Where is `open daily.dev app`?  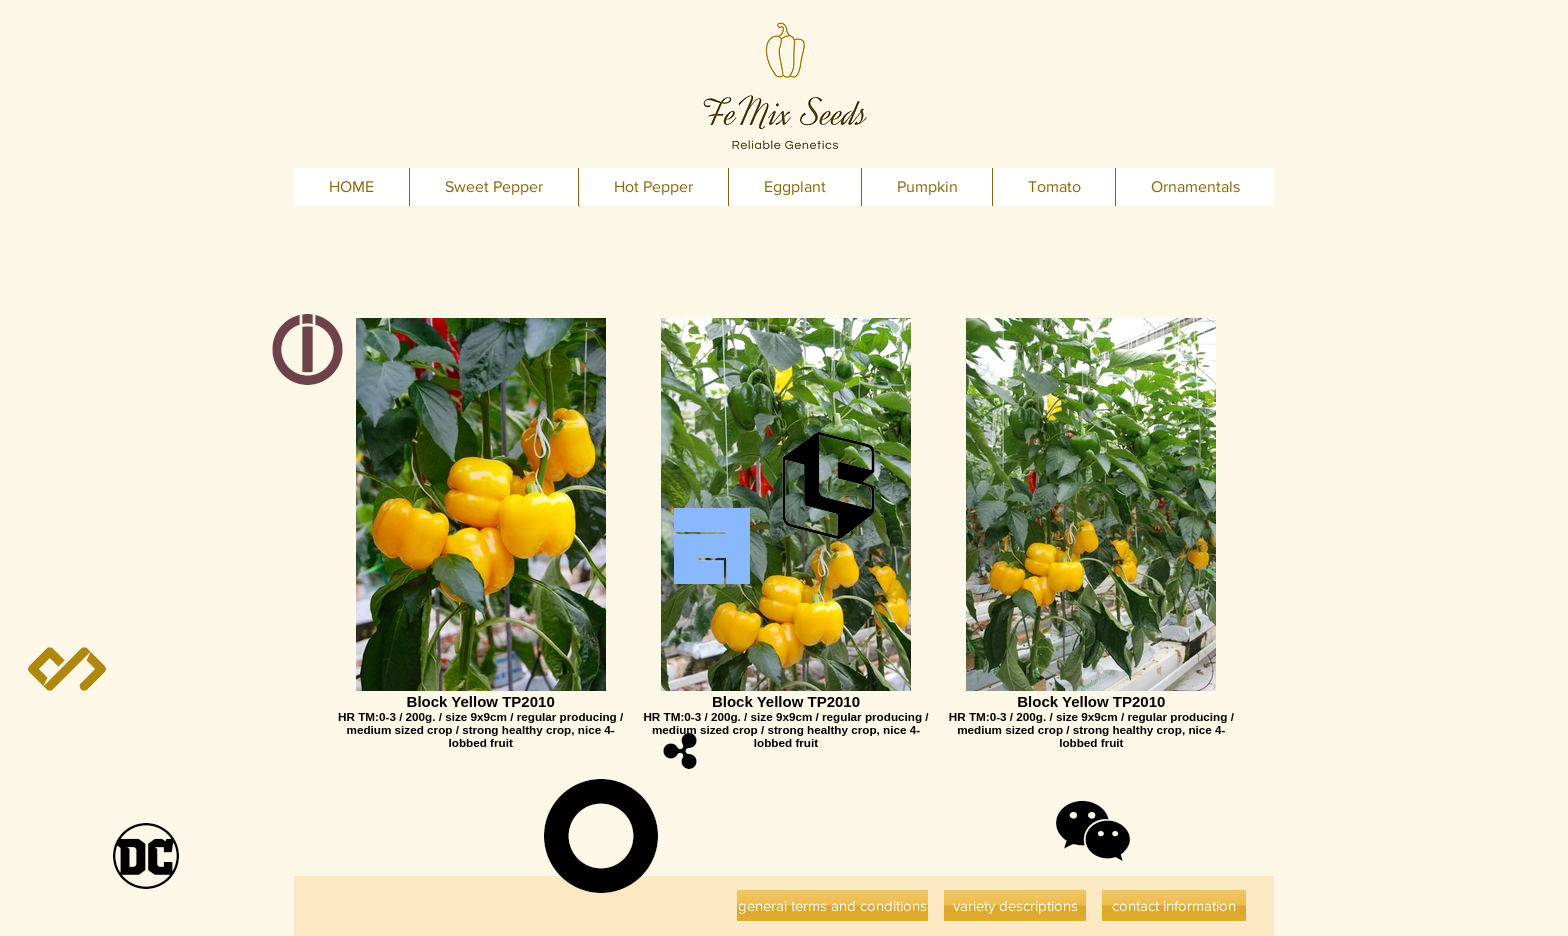
open daily.dev app is located at coordinates (67, 669).